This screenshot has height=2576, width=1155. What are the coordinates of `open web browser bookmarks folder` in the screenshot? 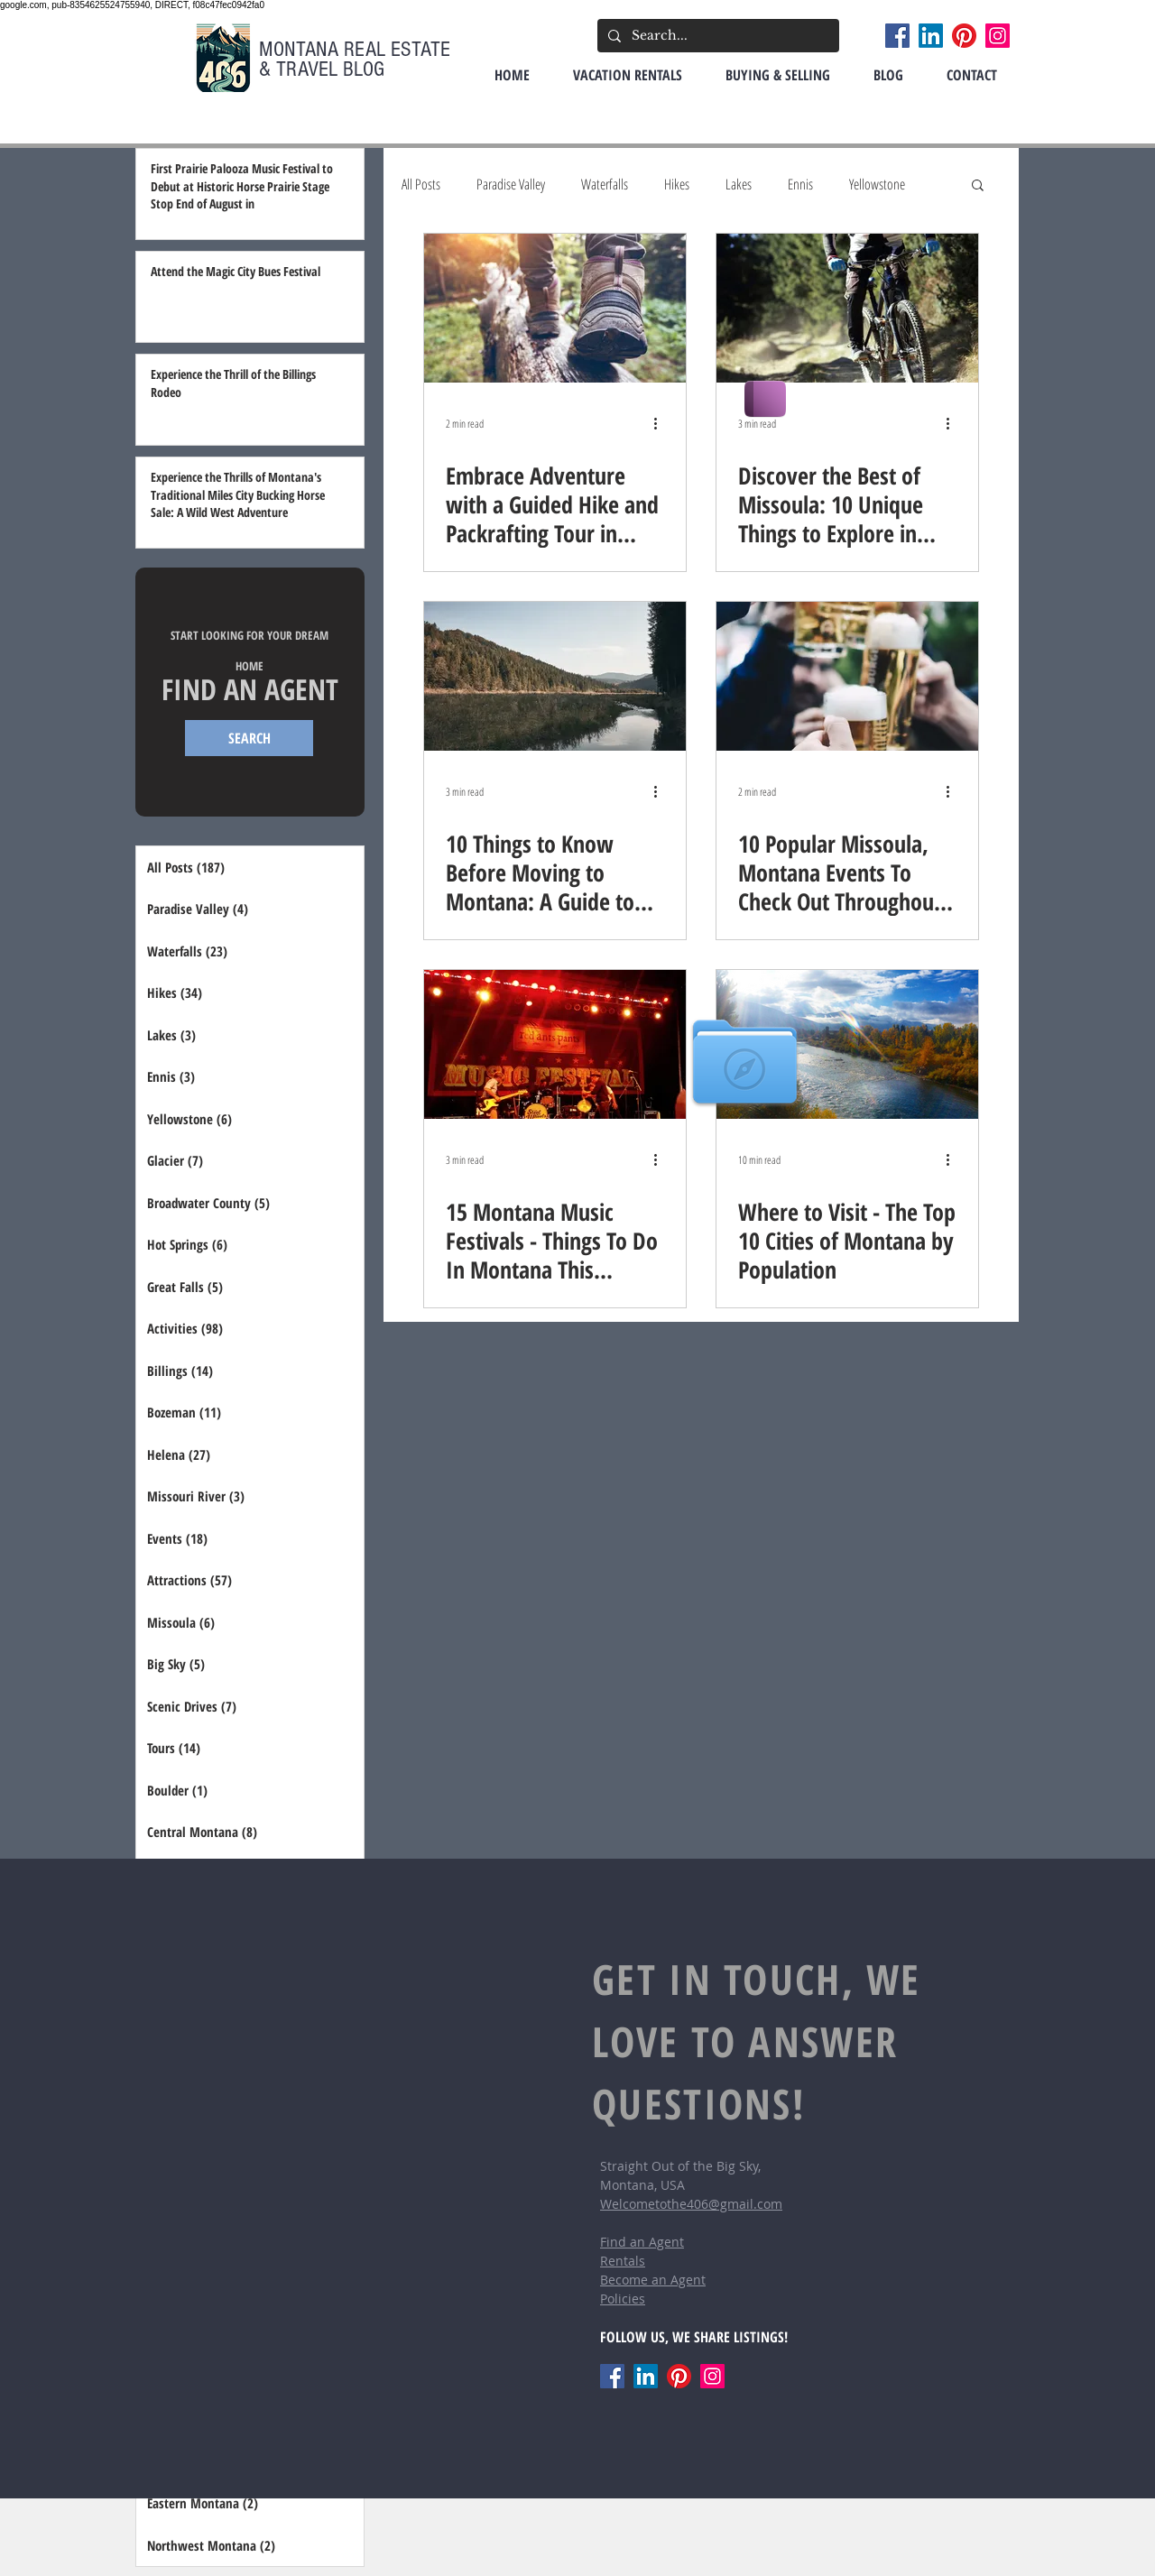 It's located at (744, 1061).